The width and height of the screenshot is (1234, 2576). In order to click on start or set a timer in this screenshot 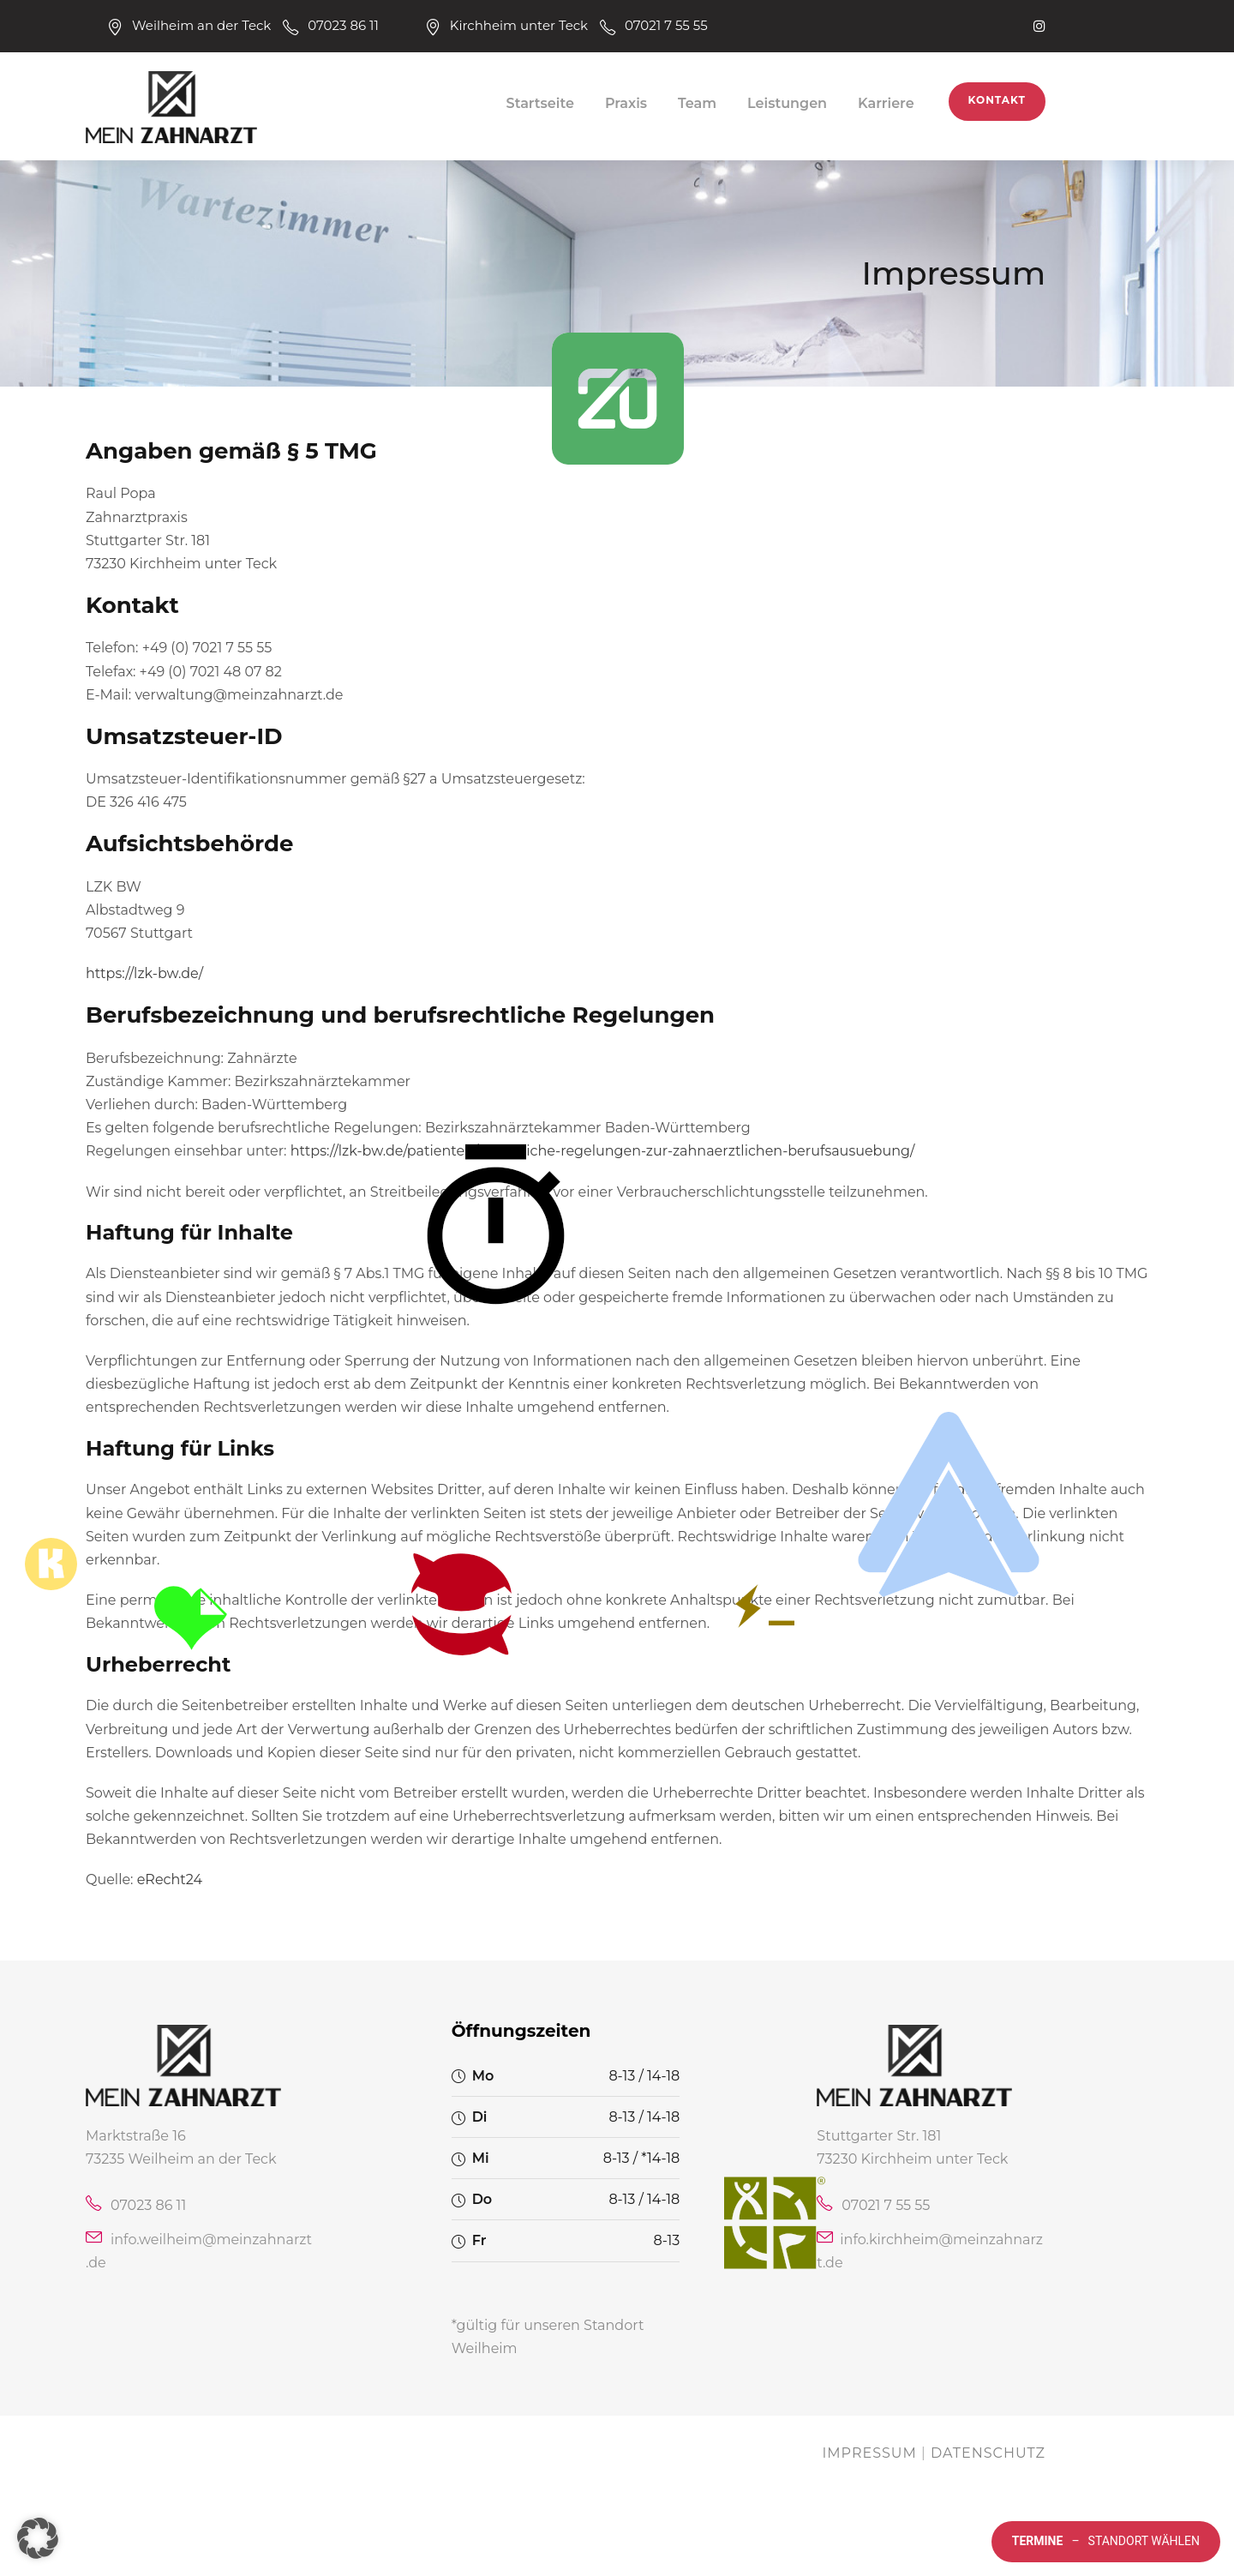, I will do `click(495, 1228)`.